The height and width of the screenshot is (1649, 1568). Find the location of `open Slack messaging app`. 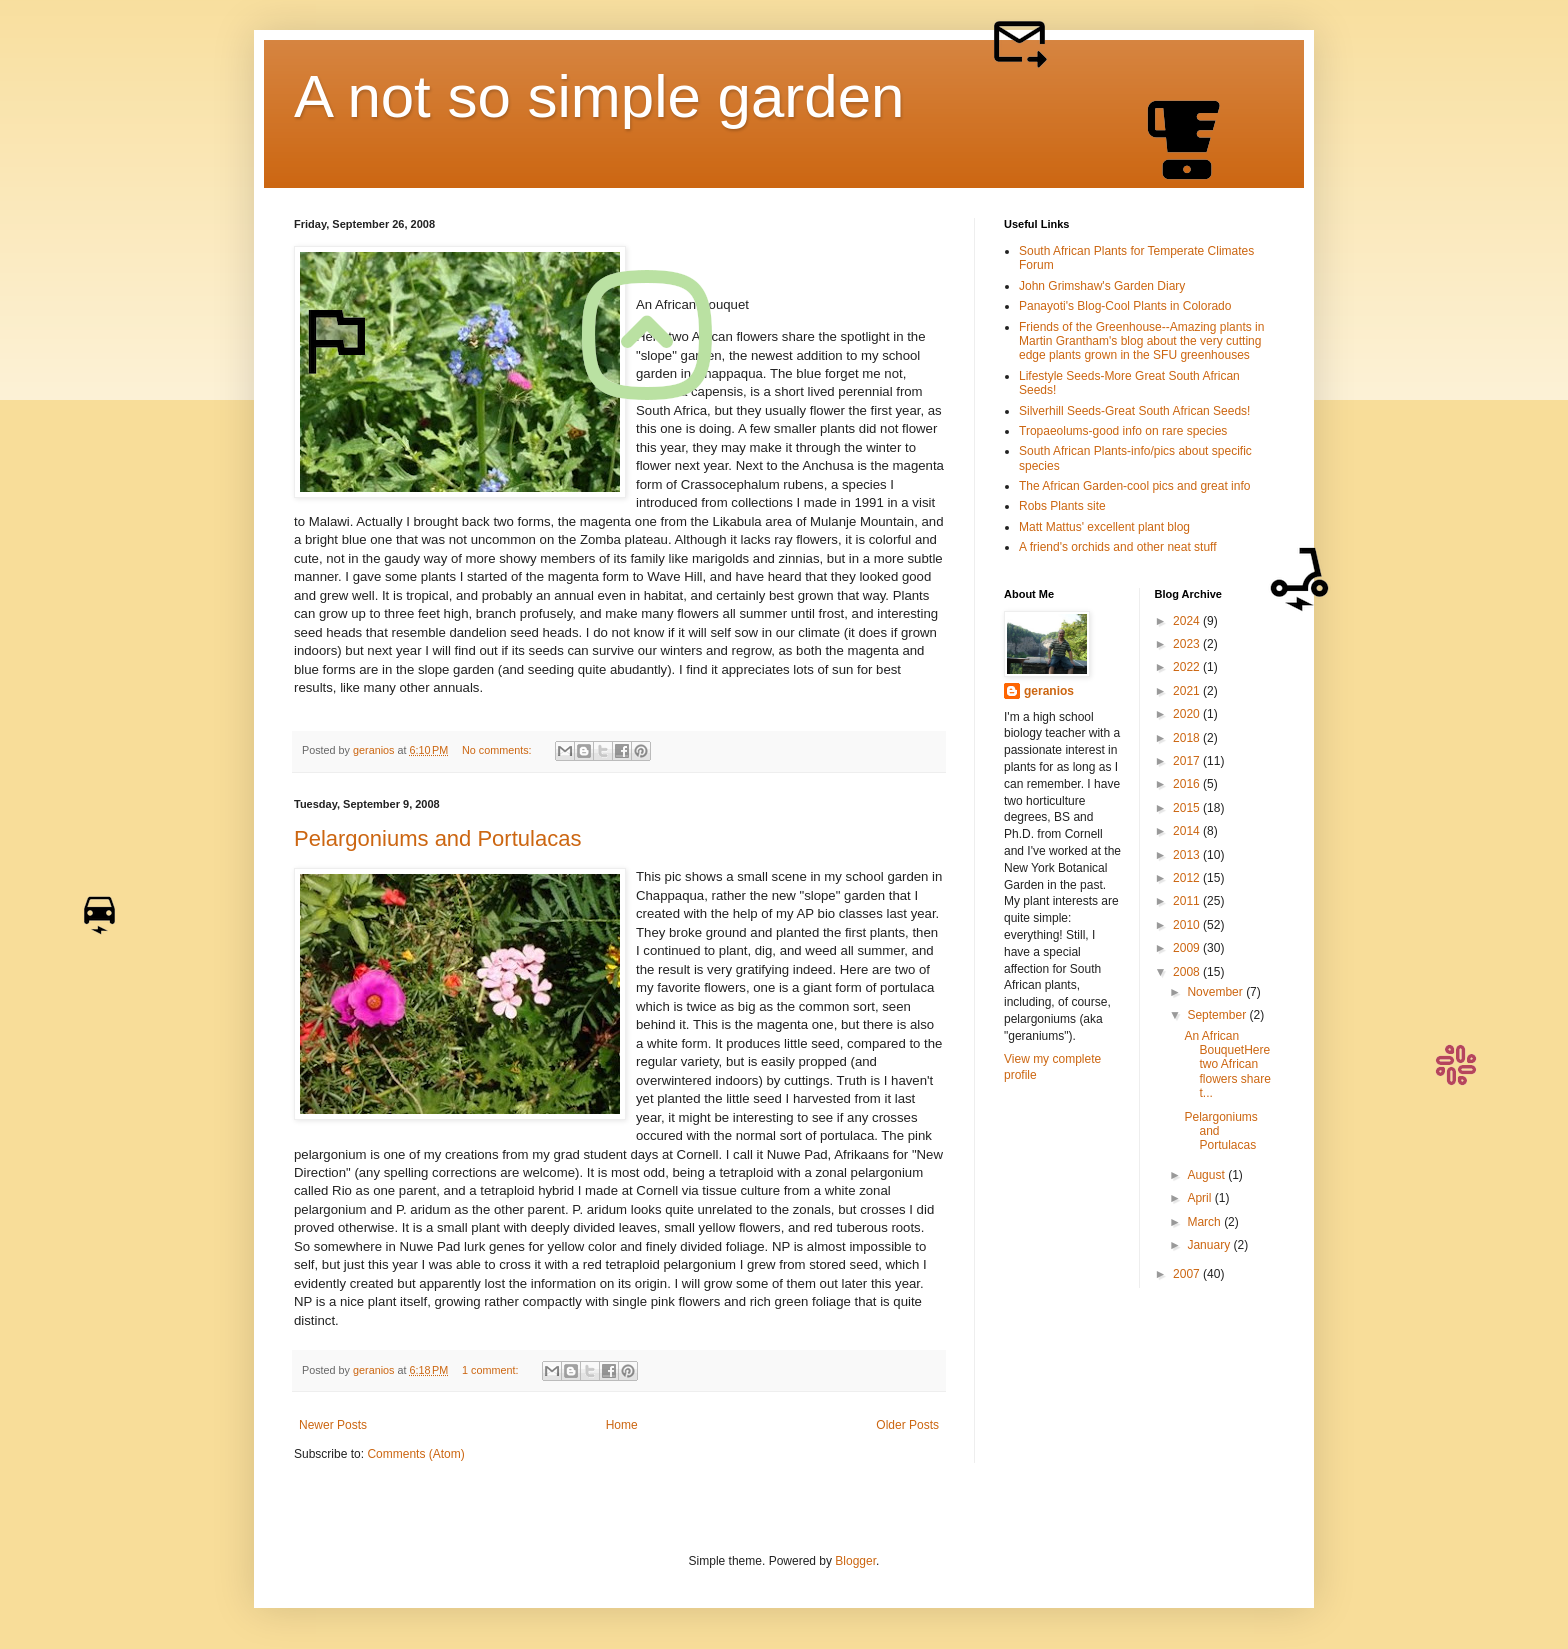

open Slack messaging app is located at coordinates (1456, 1065).